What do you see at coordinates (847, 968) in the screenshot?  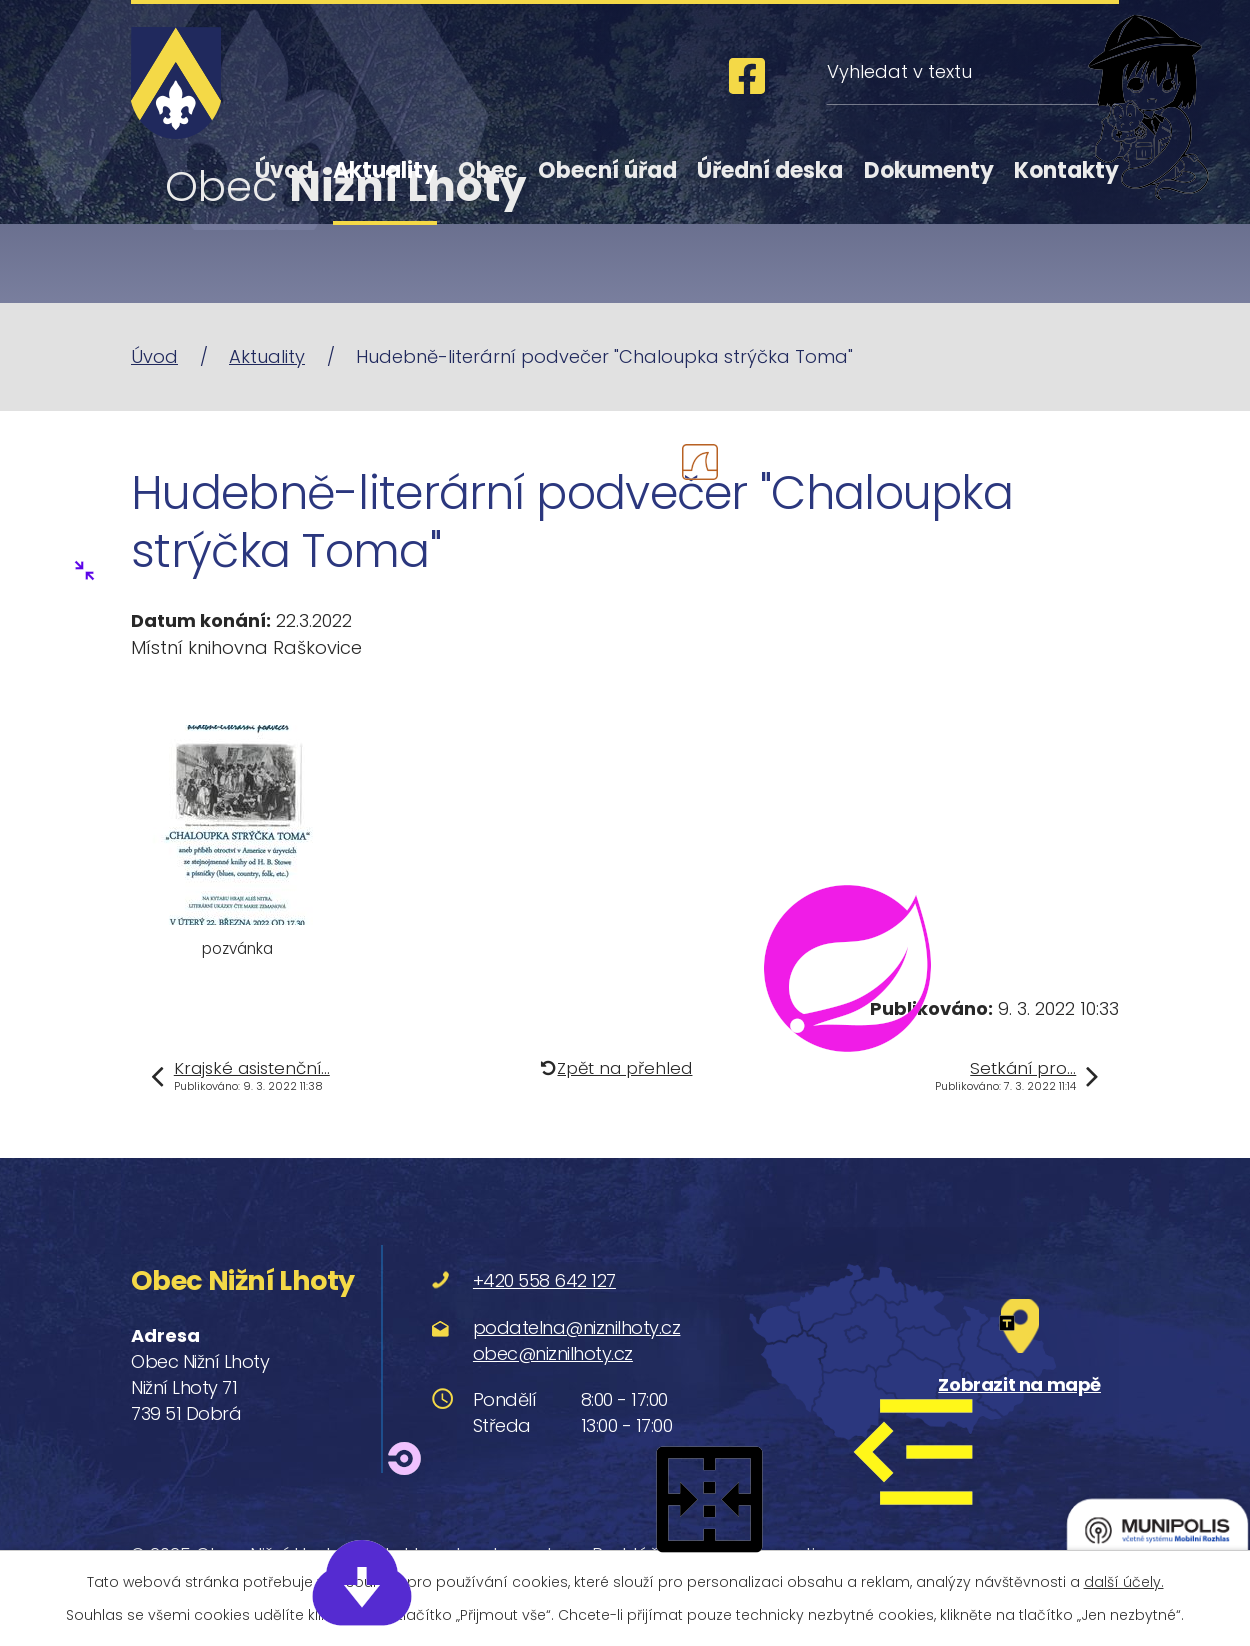 I see `spring framework logo` at bounding box center [847, 968].